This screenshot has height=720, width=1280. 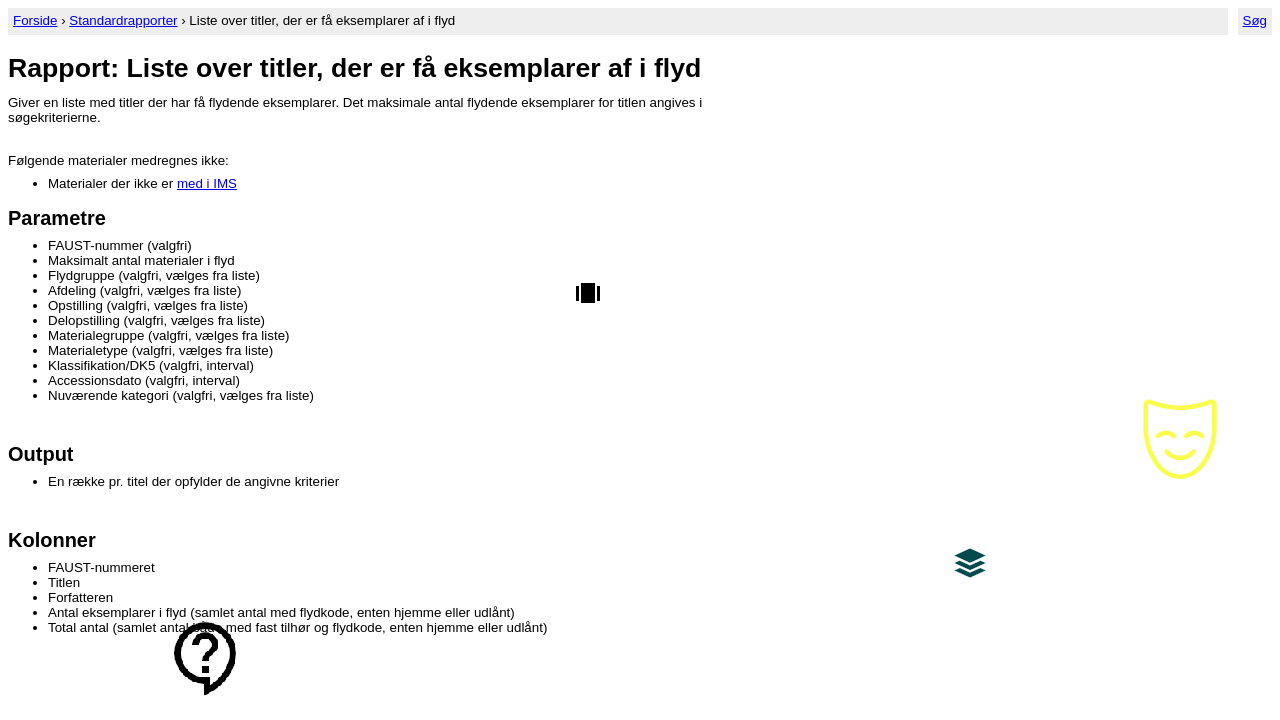 What do you see at coordinates (1180, 436) in the screenshot?
I see `access theater or entertainment mode` at bounding box center [1180, 436].